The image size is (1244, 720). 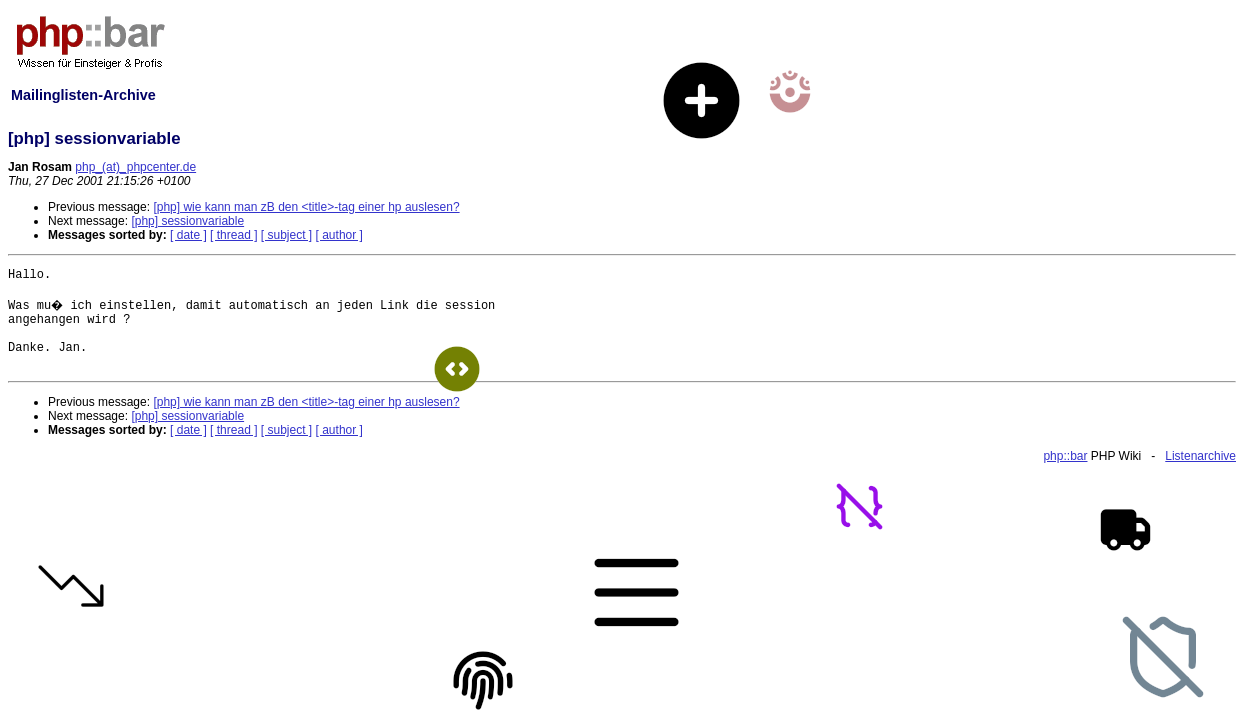 What do you see at coordinates (483, 681) in the screenshot?
I see `authenticate with biometric fingerprint` at bounding box center [483, 681].